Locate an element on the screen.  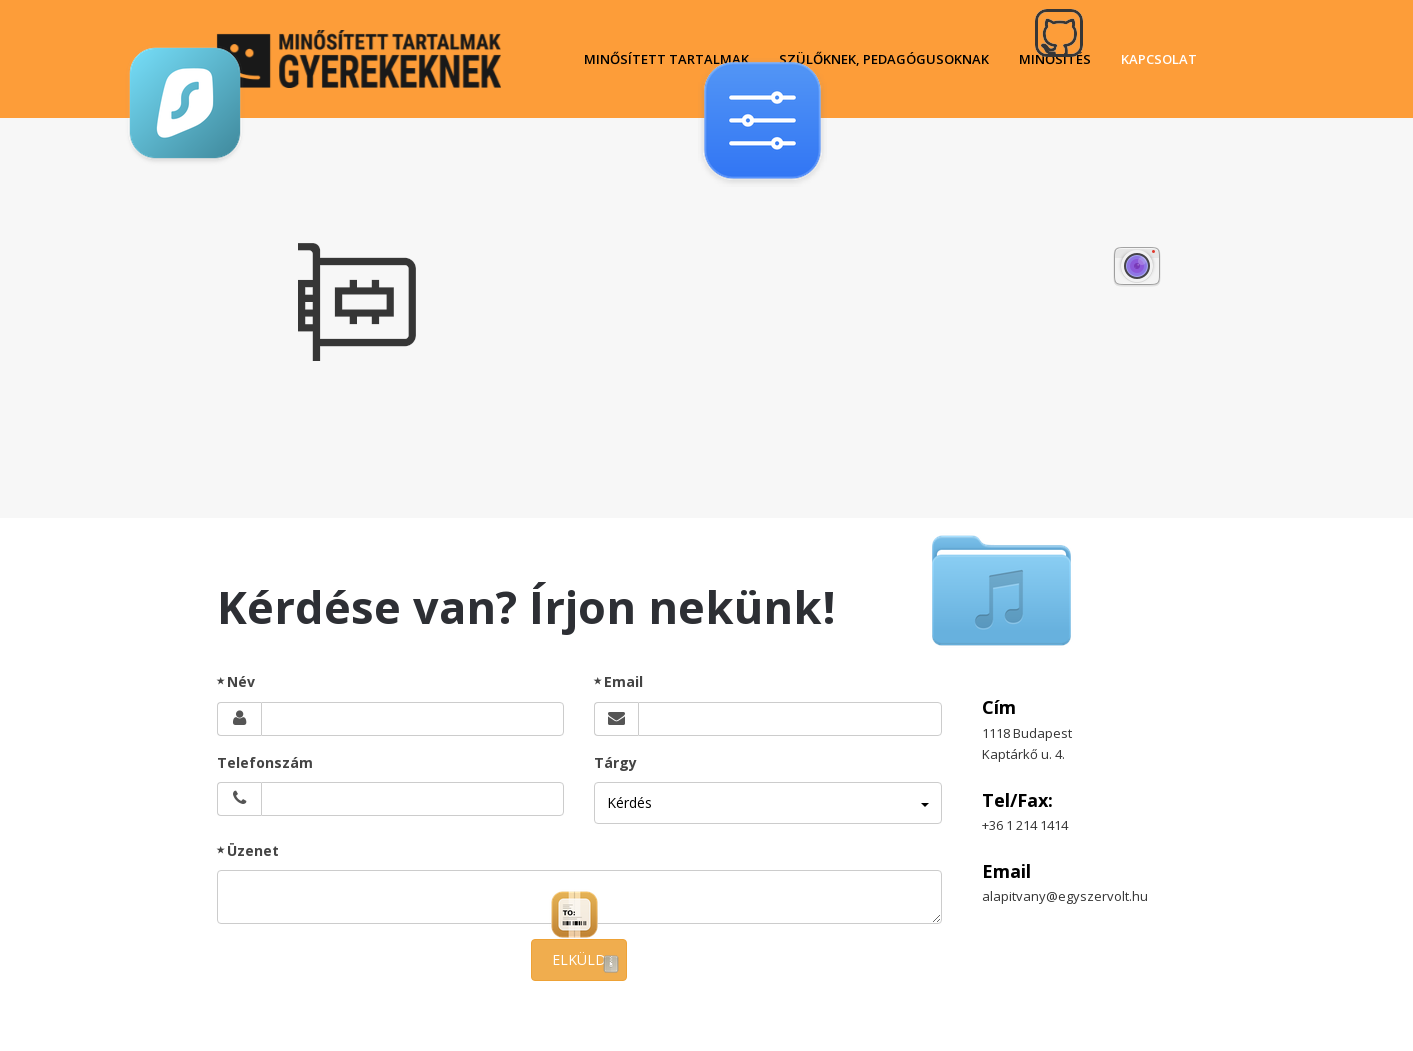
open desktop display settings is located at coordinates (762, 122).